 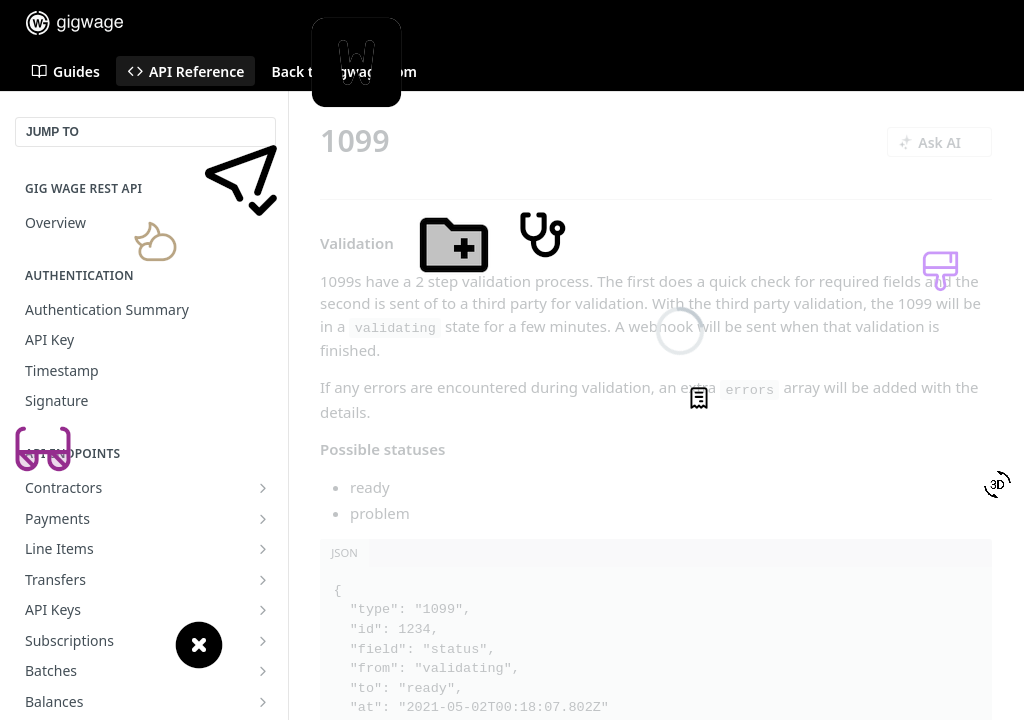 What do you see at coordinates (454, 245) in the screenshot?
I see `create a new folder` at bounding box center [454, 245].